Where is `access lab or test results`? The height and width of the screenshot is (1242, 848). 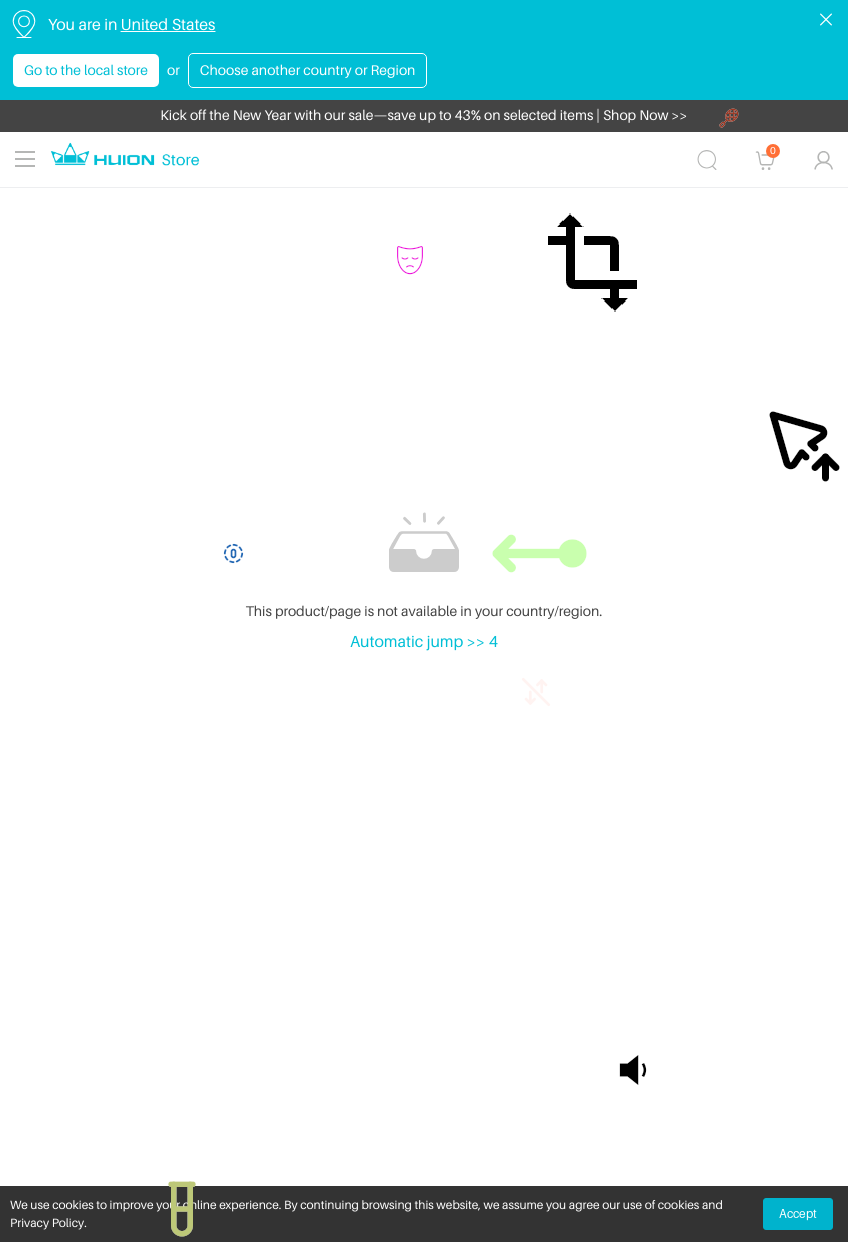 access lab or test results is located at coordinates (182, 1209).